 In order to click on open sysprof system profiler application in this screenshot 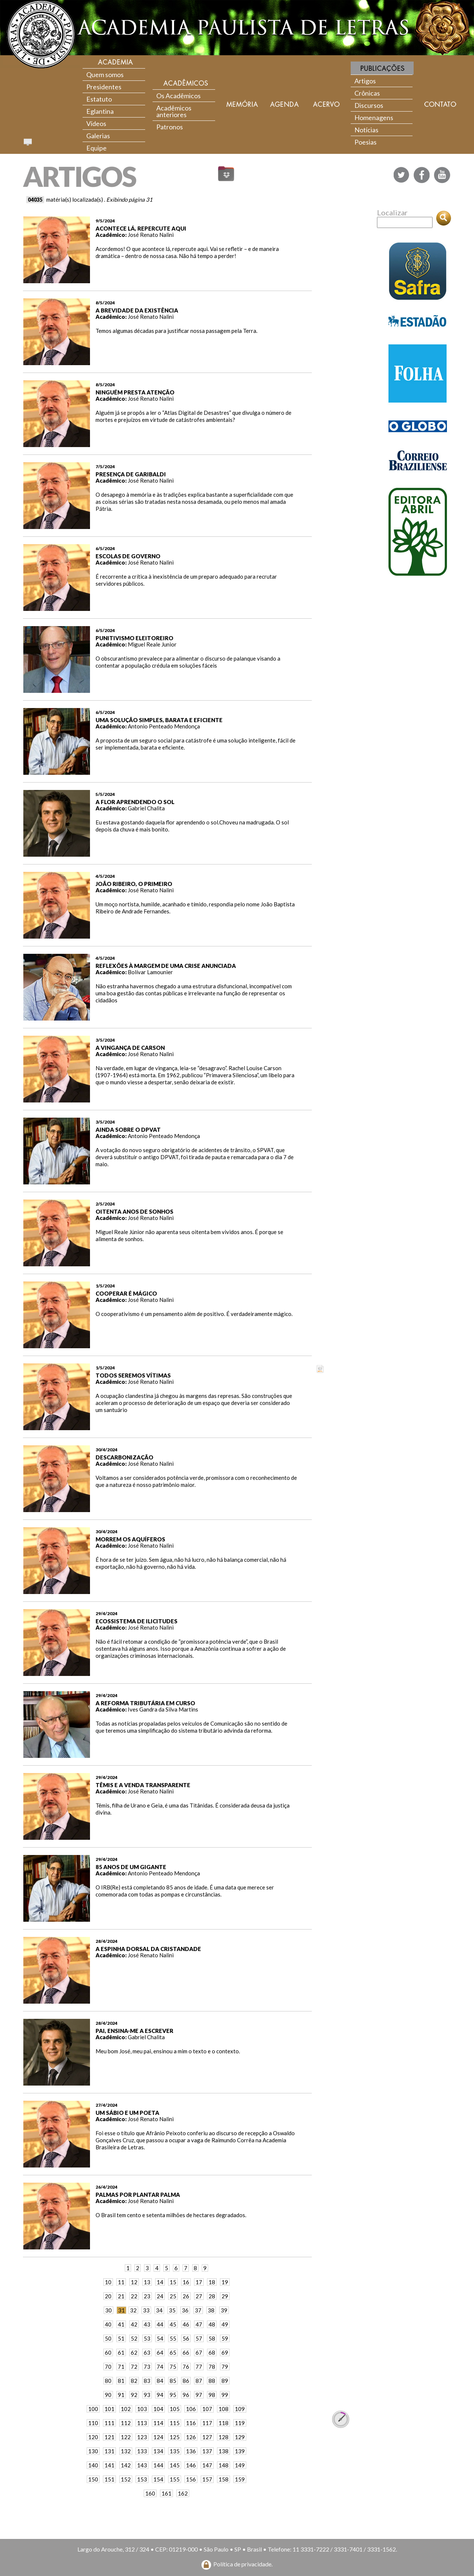, I will do `click(341, 2419)`.